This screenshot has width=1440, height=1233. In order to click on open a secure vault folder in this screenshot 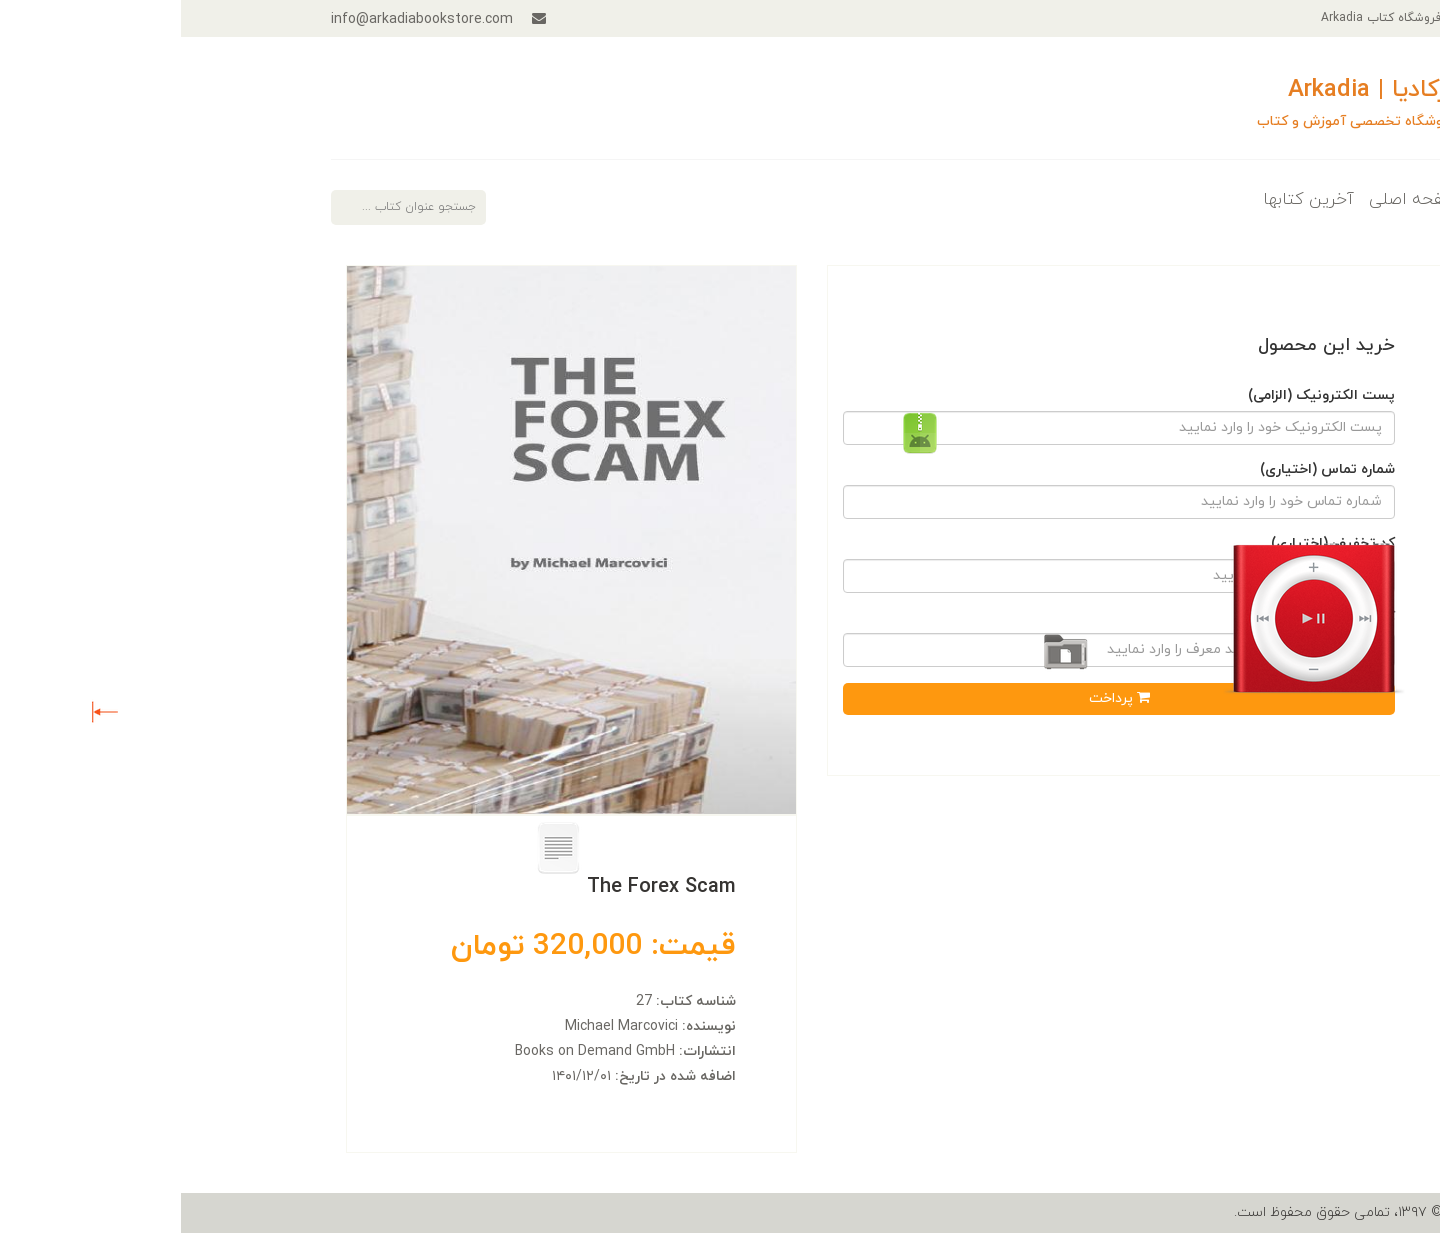, I will do `click(1065, 652)`.